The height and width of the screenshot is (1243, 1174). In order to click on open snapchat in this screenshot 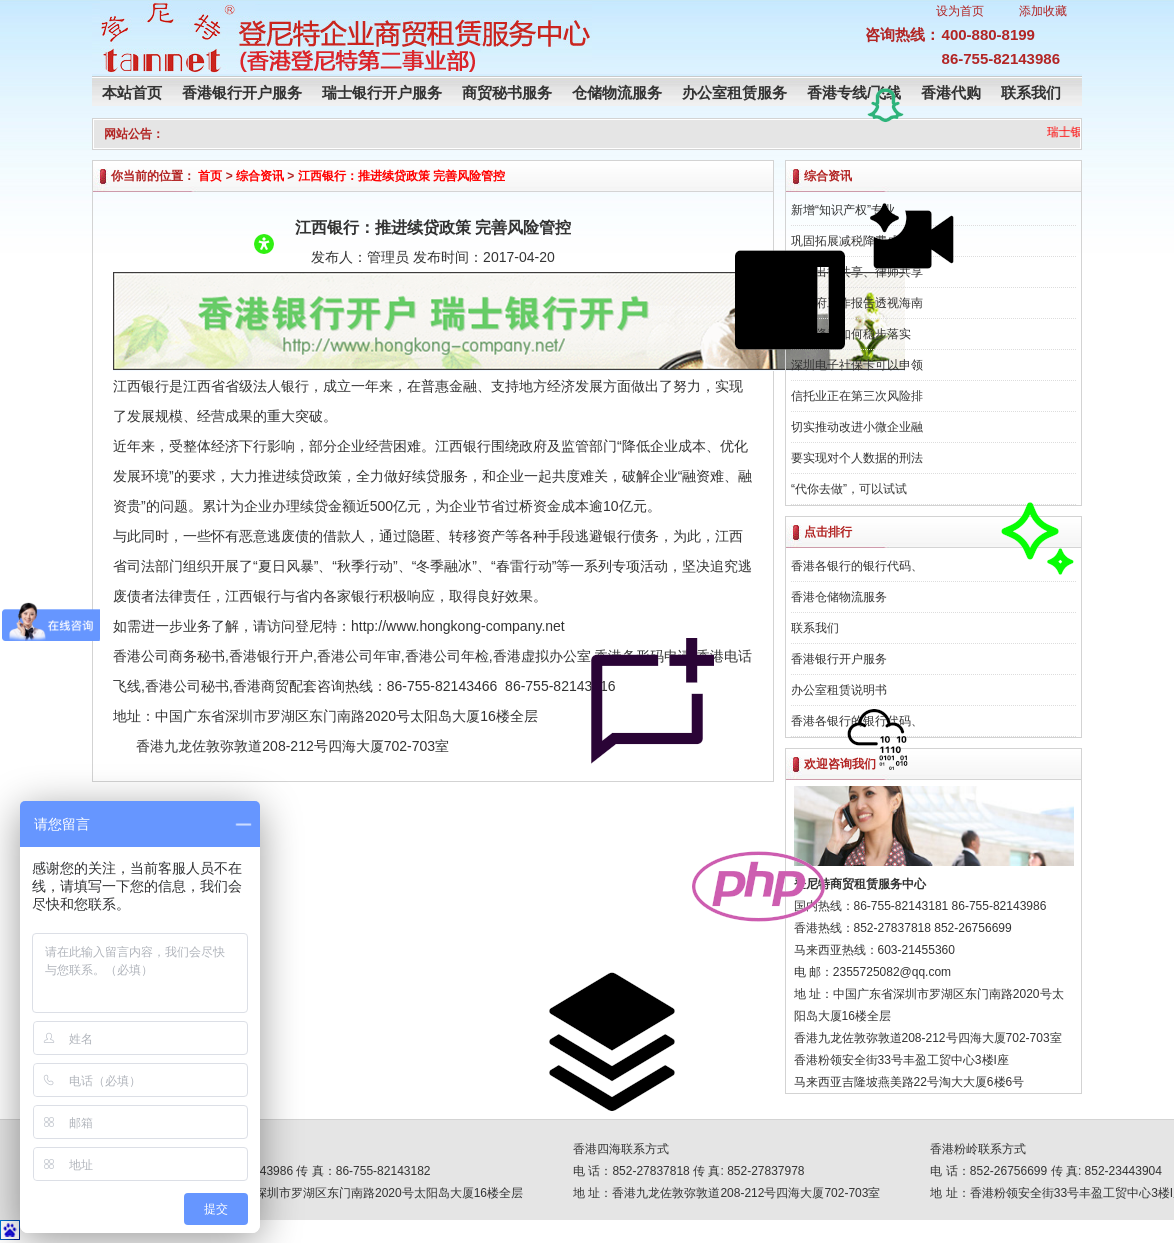, I will do `click(885, 104)`.